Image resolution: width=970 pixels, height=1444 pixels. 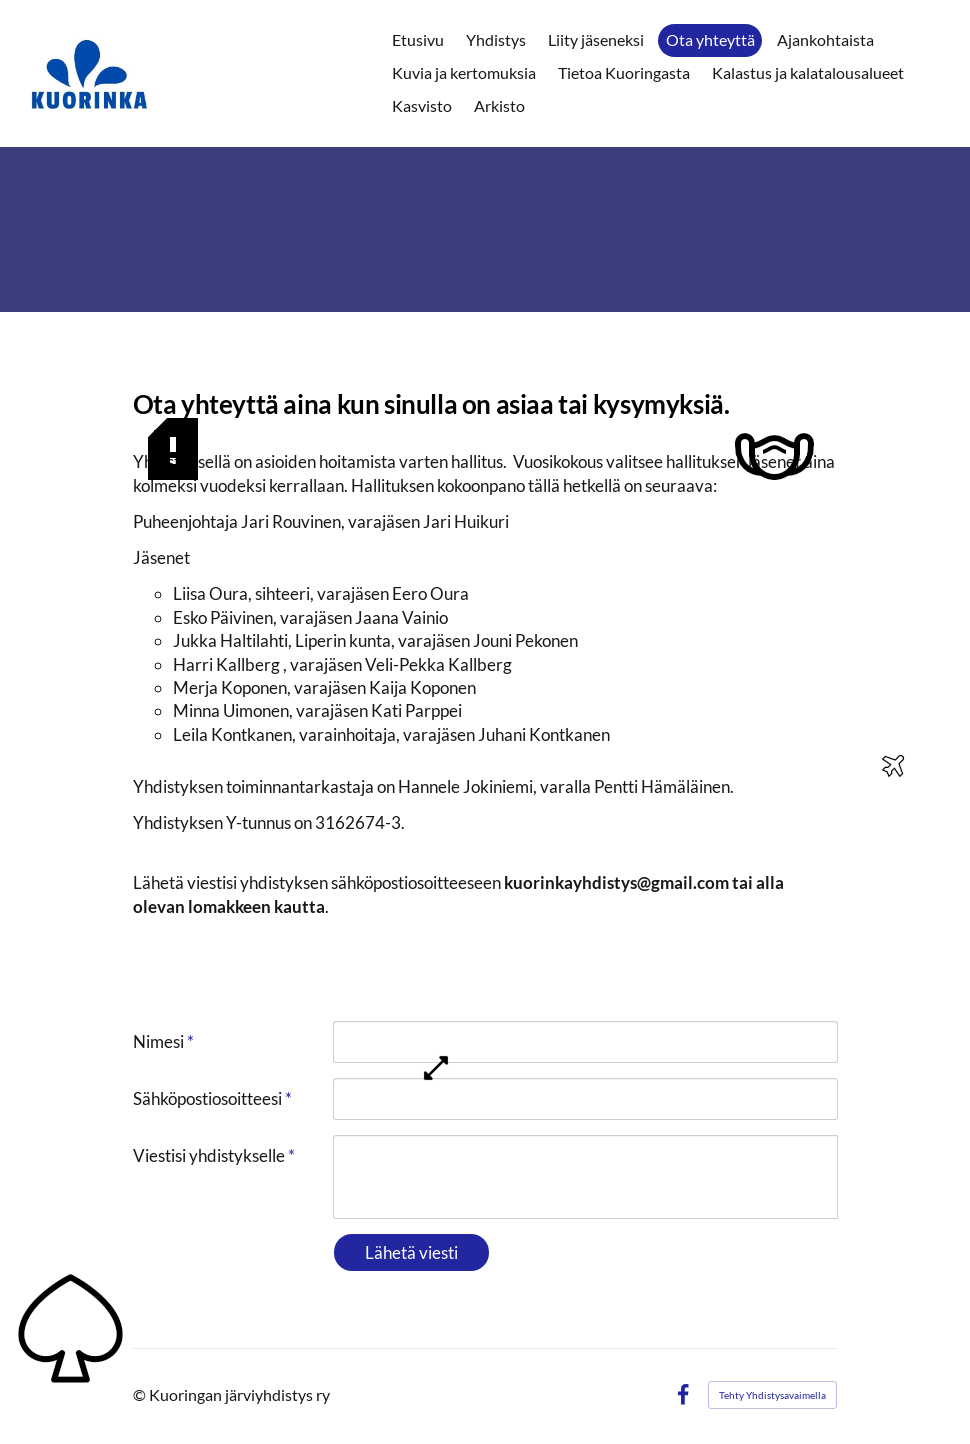 What do you see at coordinates (70, 1330) in the screenshot?
I see `spade suit symbol for card games` at bounding box center [70, 1330].